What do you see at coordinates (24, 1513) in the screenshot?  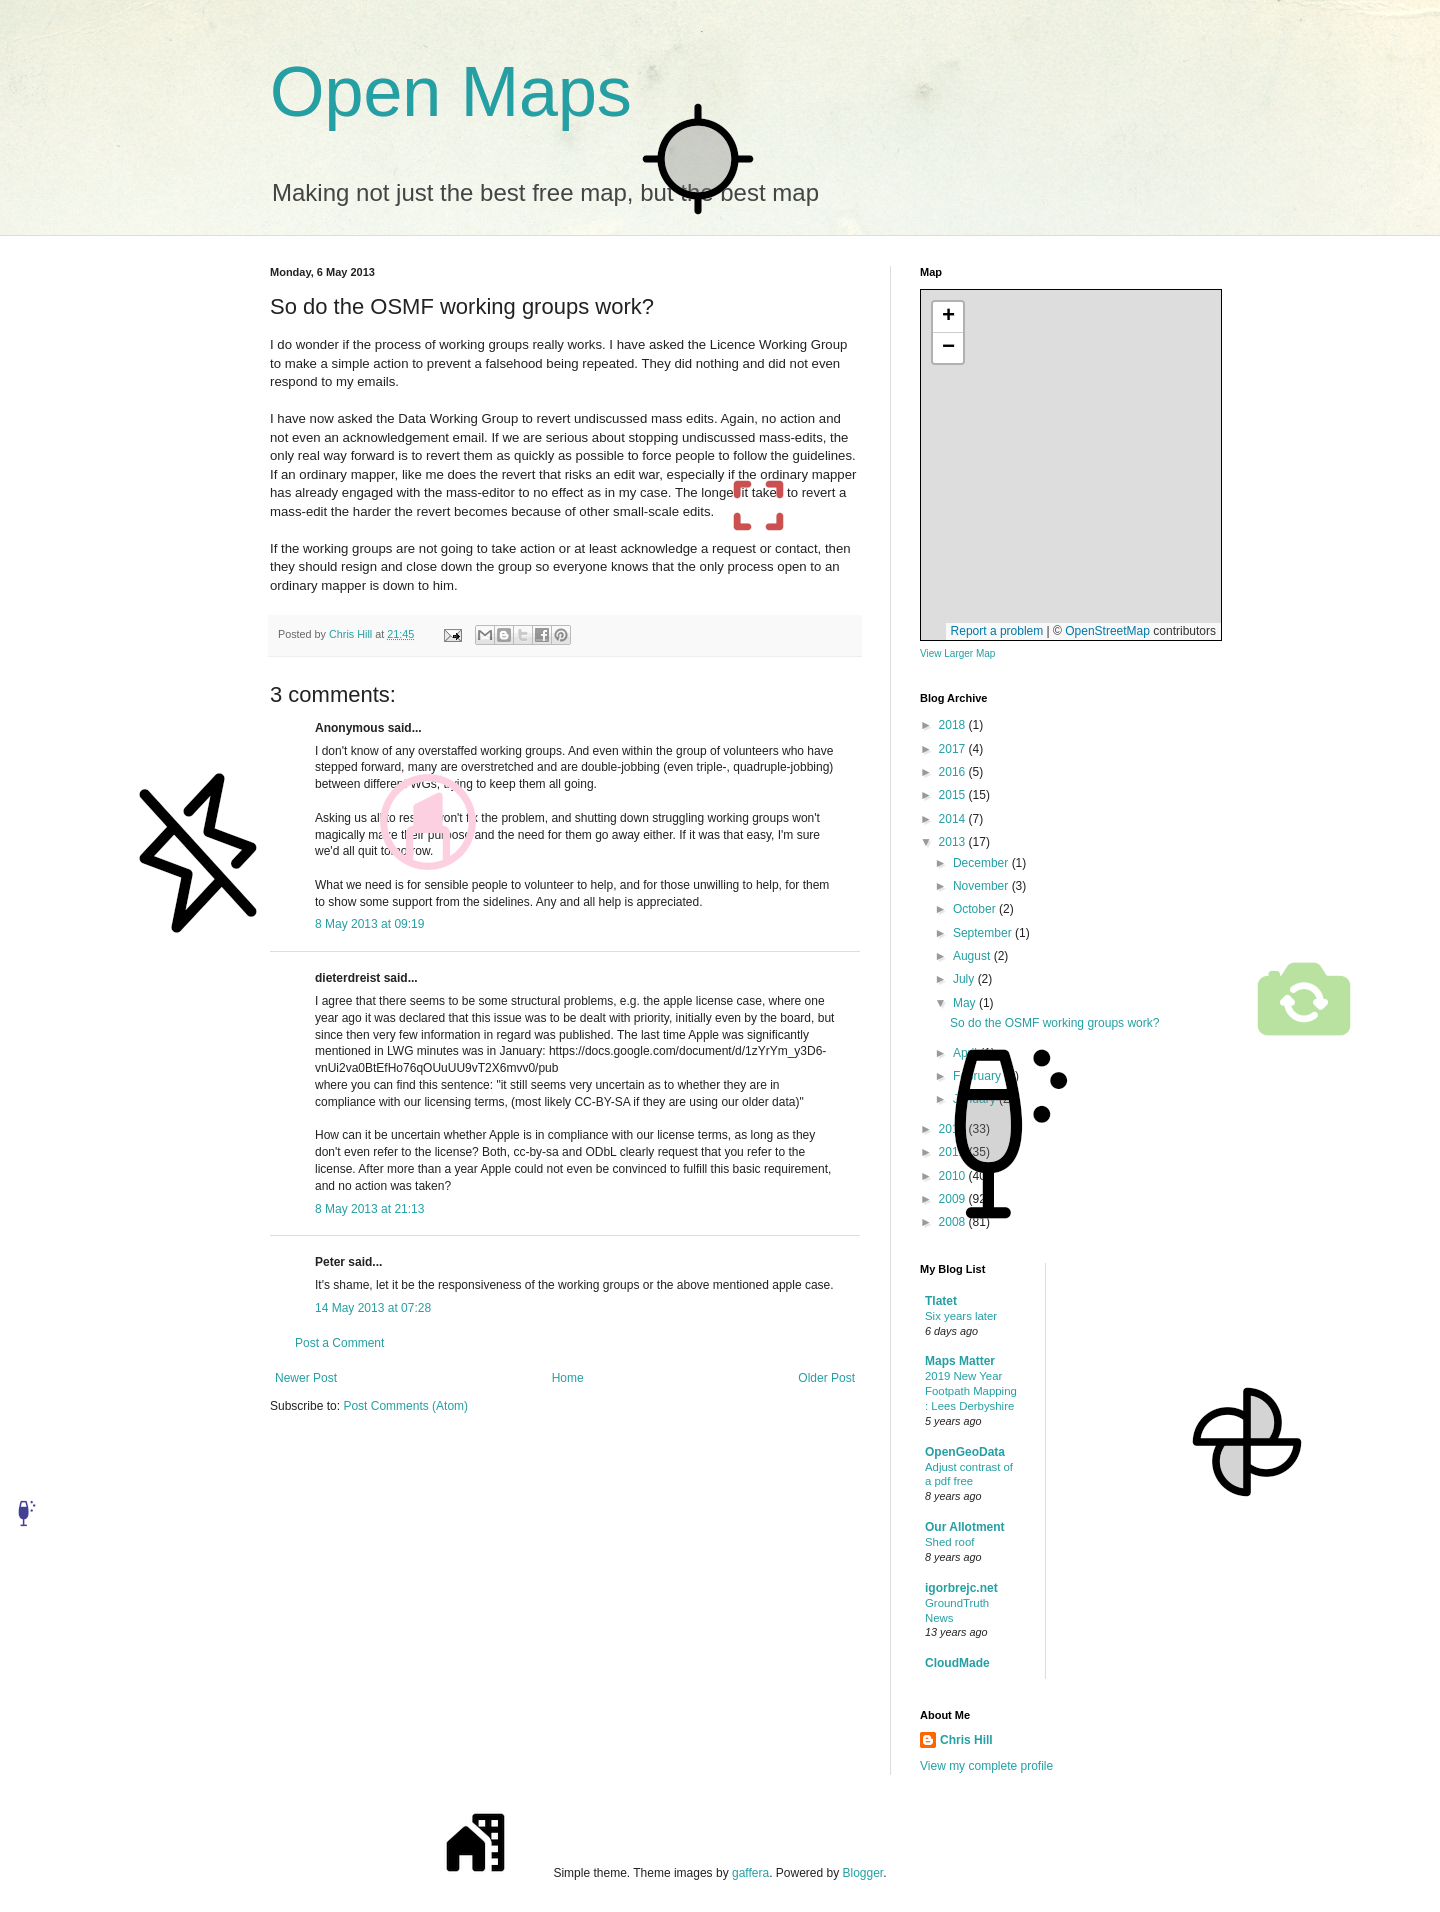 I see `celebrate a completed milestone or achievement` at bounding box center [24, 1513].